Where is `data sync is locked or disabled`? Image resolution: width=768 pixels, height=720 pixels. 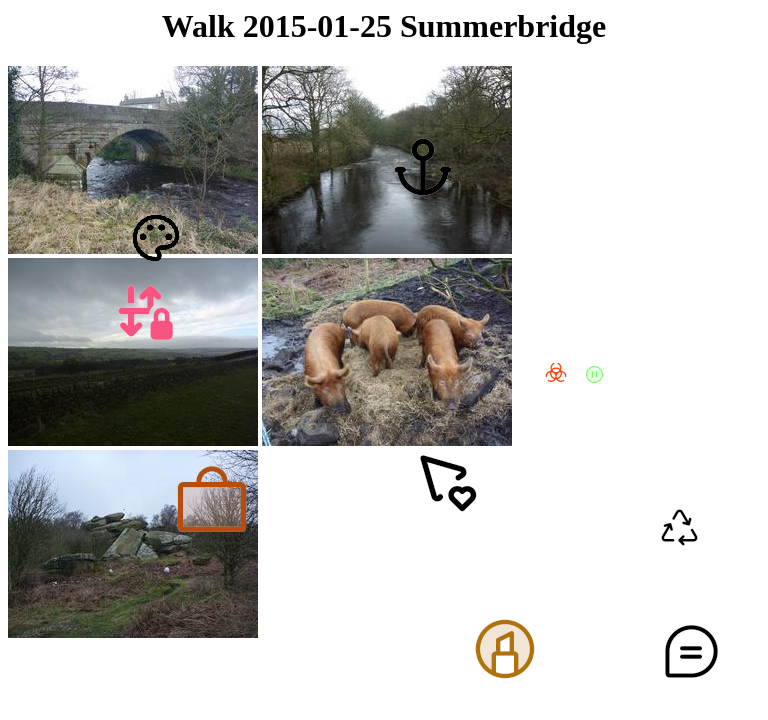 data sync is locked or disabled is located at coordinates (144, 311).